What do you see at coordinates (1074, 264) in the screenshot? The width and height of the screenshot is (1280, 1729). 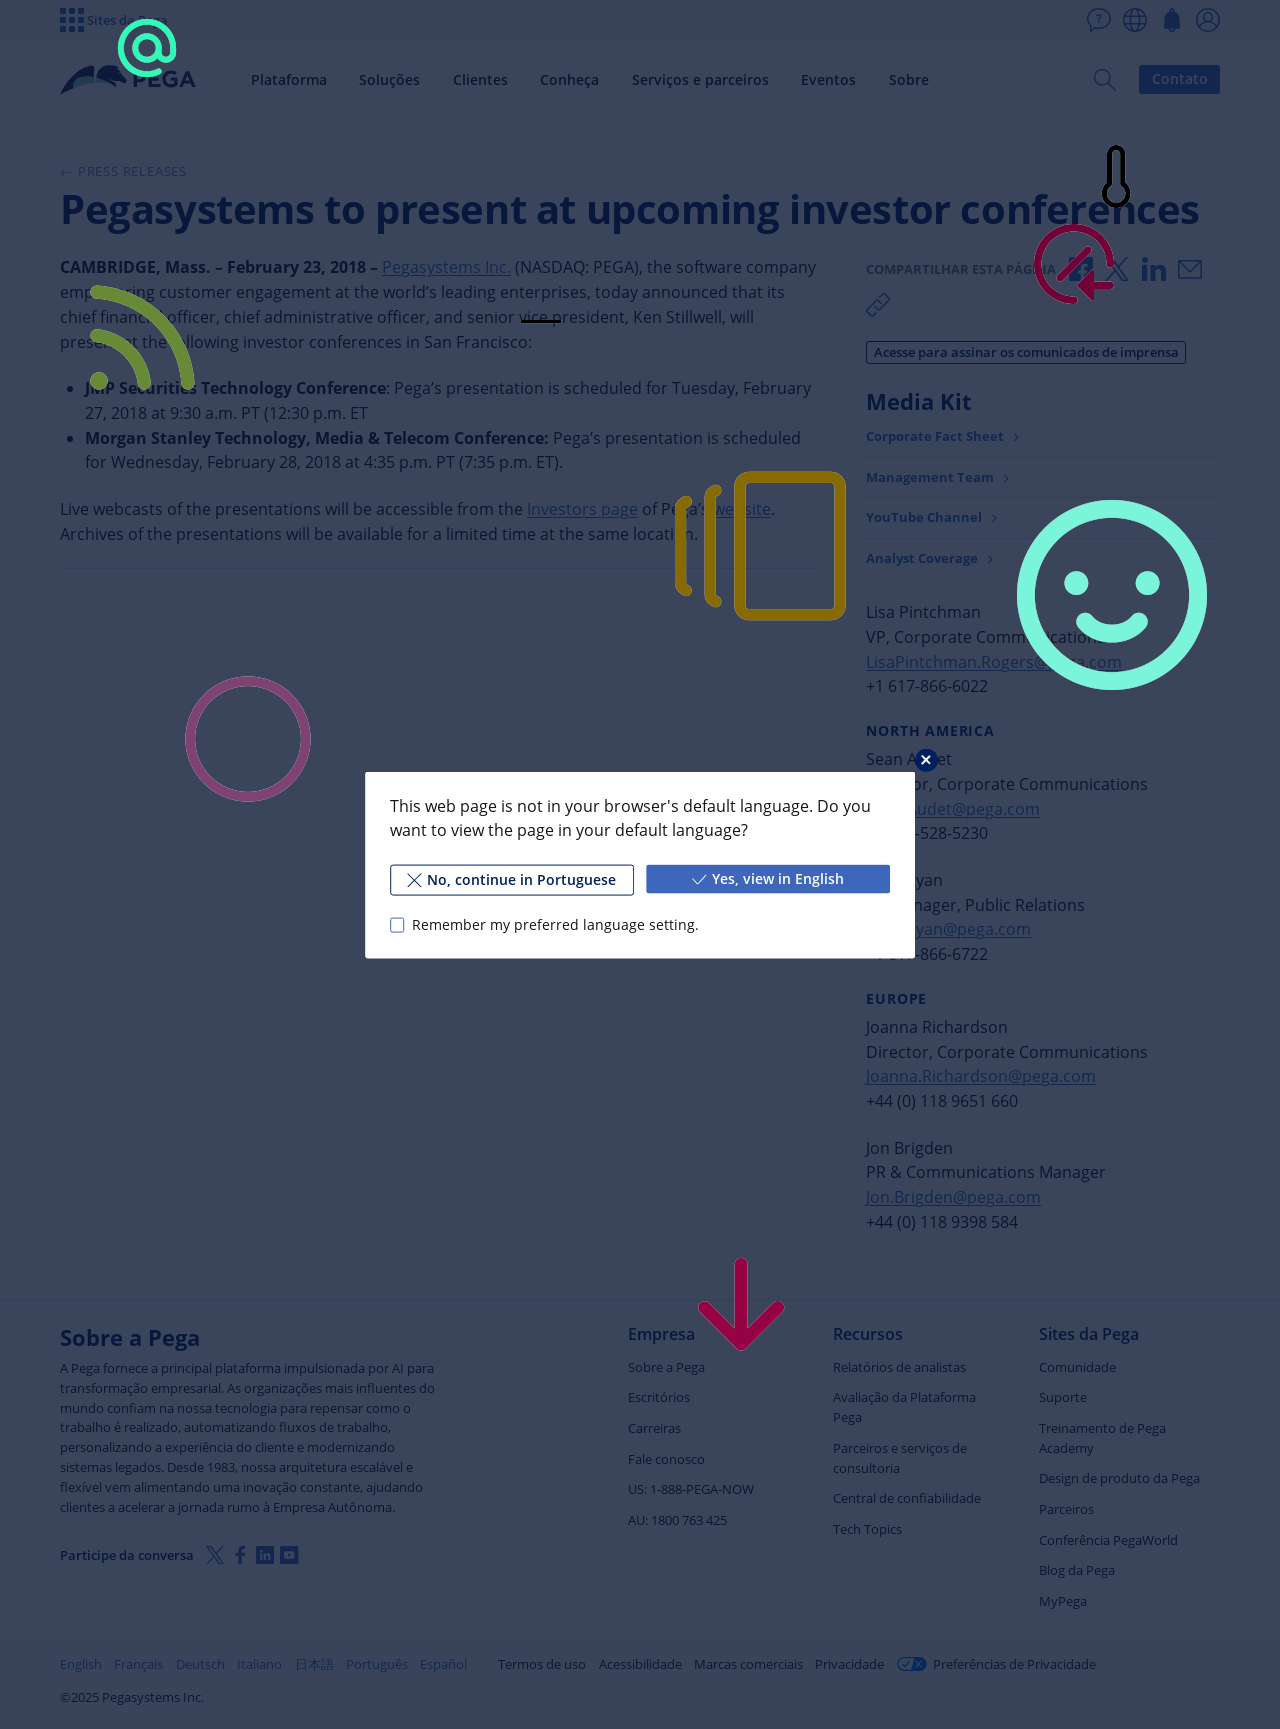 I see `indicates a linked issue was closed as not planned` at bounding box center [1074, 264].